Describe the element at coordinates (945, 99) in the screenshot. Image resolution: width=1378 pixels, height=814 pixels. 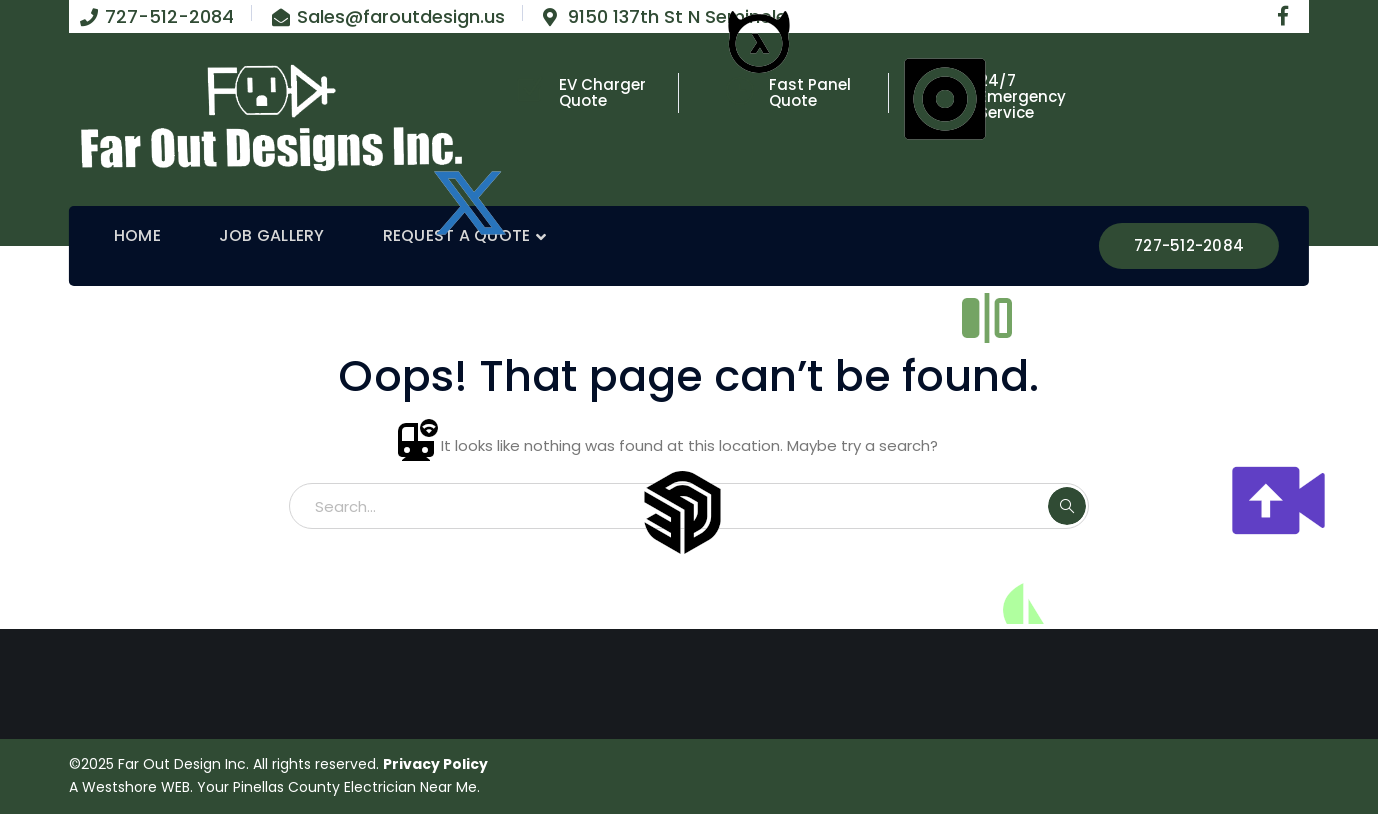
I see `adjust speaker or audio output settings` at that location.